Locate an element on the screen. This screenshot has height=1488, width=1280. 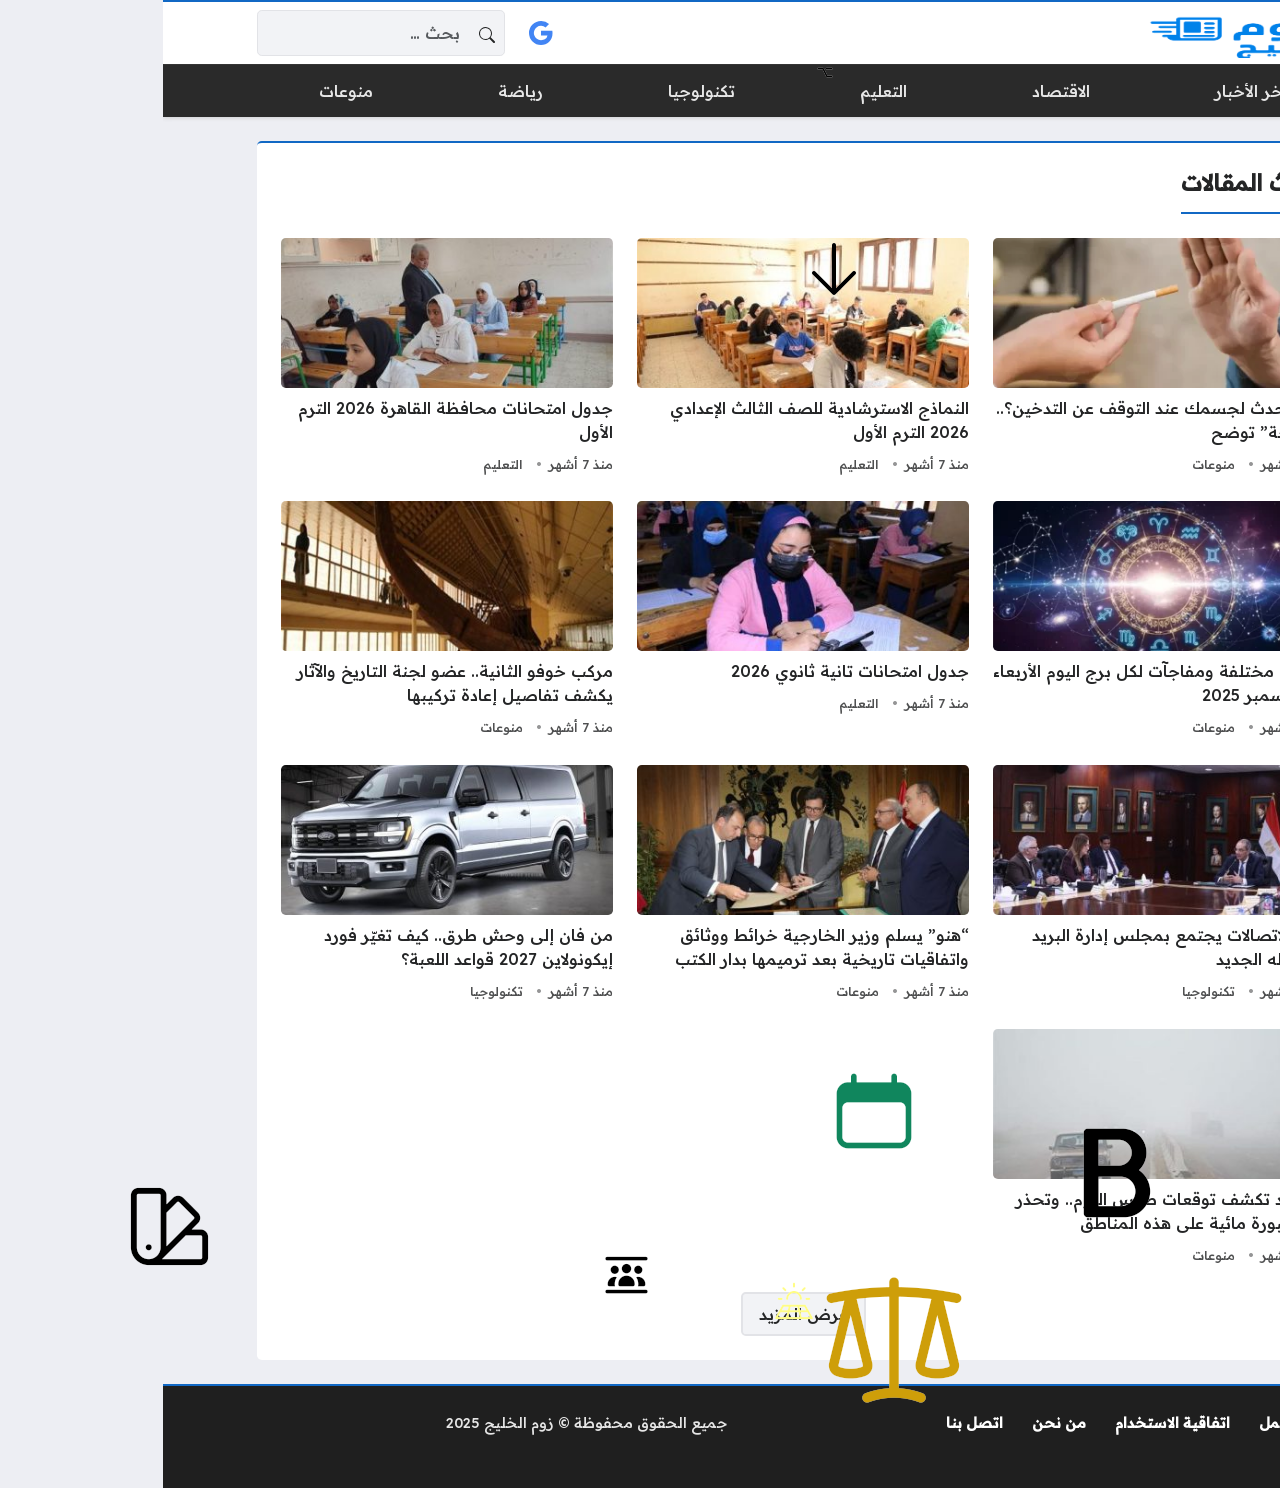
access legal or terms of service information is located at coordinates (894, 1340).